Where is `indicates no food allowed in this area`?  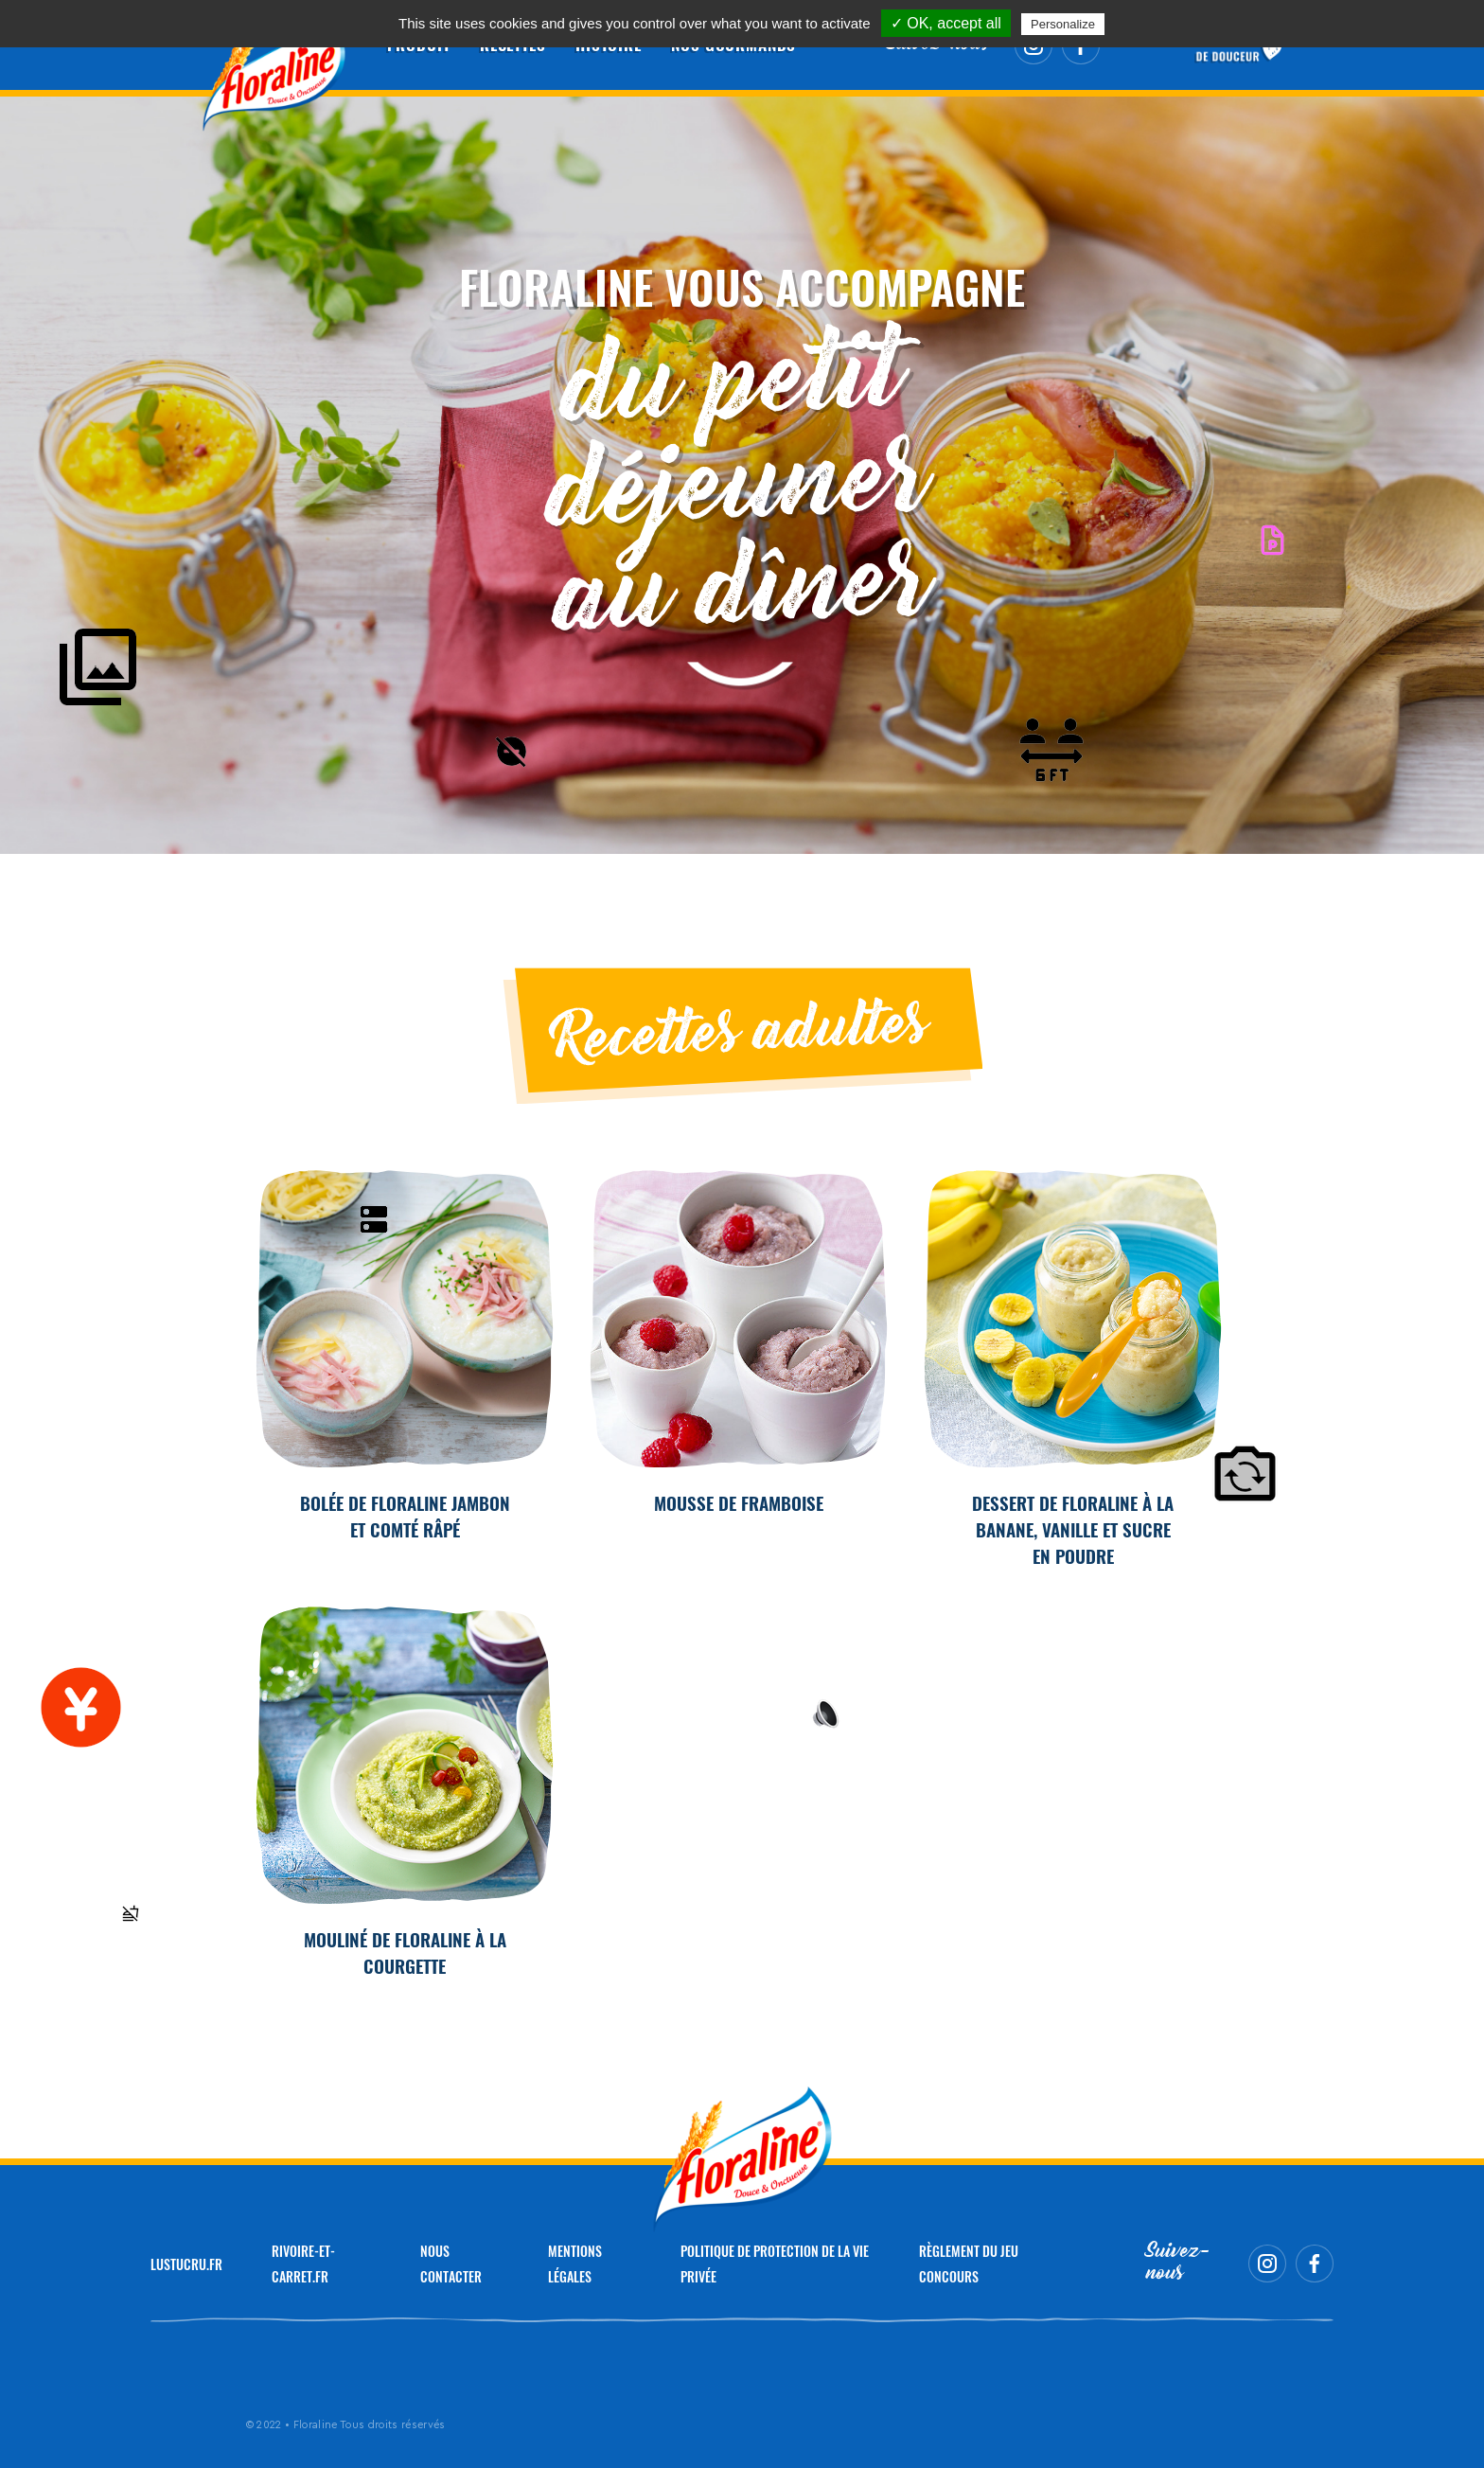 indicates no food allowed in this area is located at coordinates (131, 1913).